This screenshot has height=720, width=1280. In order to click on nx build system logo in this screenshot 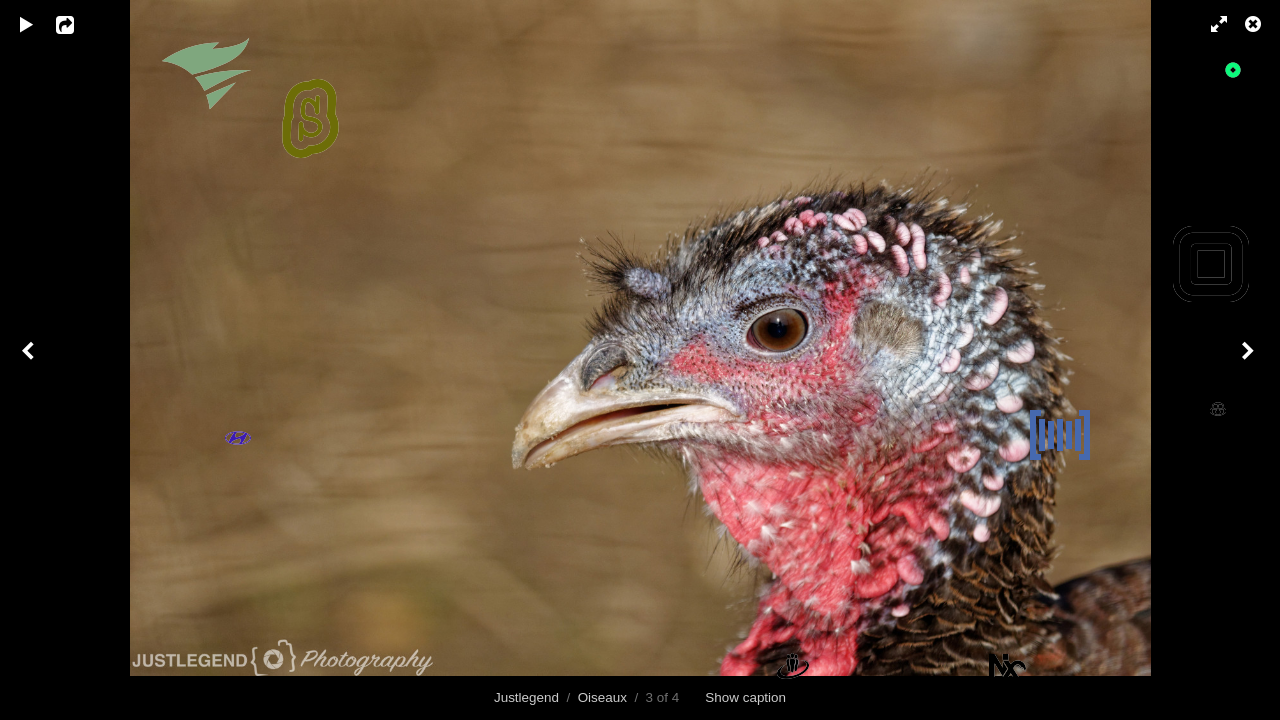, I will do `click(1007, 665)`.